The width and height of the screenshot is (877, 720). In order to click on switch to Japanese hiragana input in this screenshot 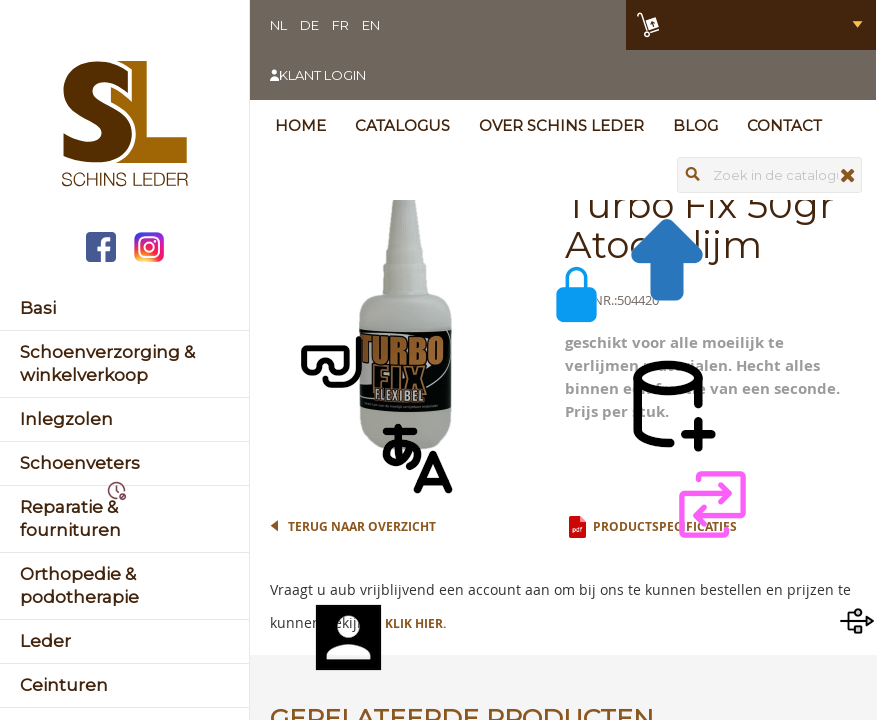, I will do `click(417, 458)`.